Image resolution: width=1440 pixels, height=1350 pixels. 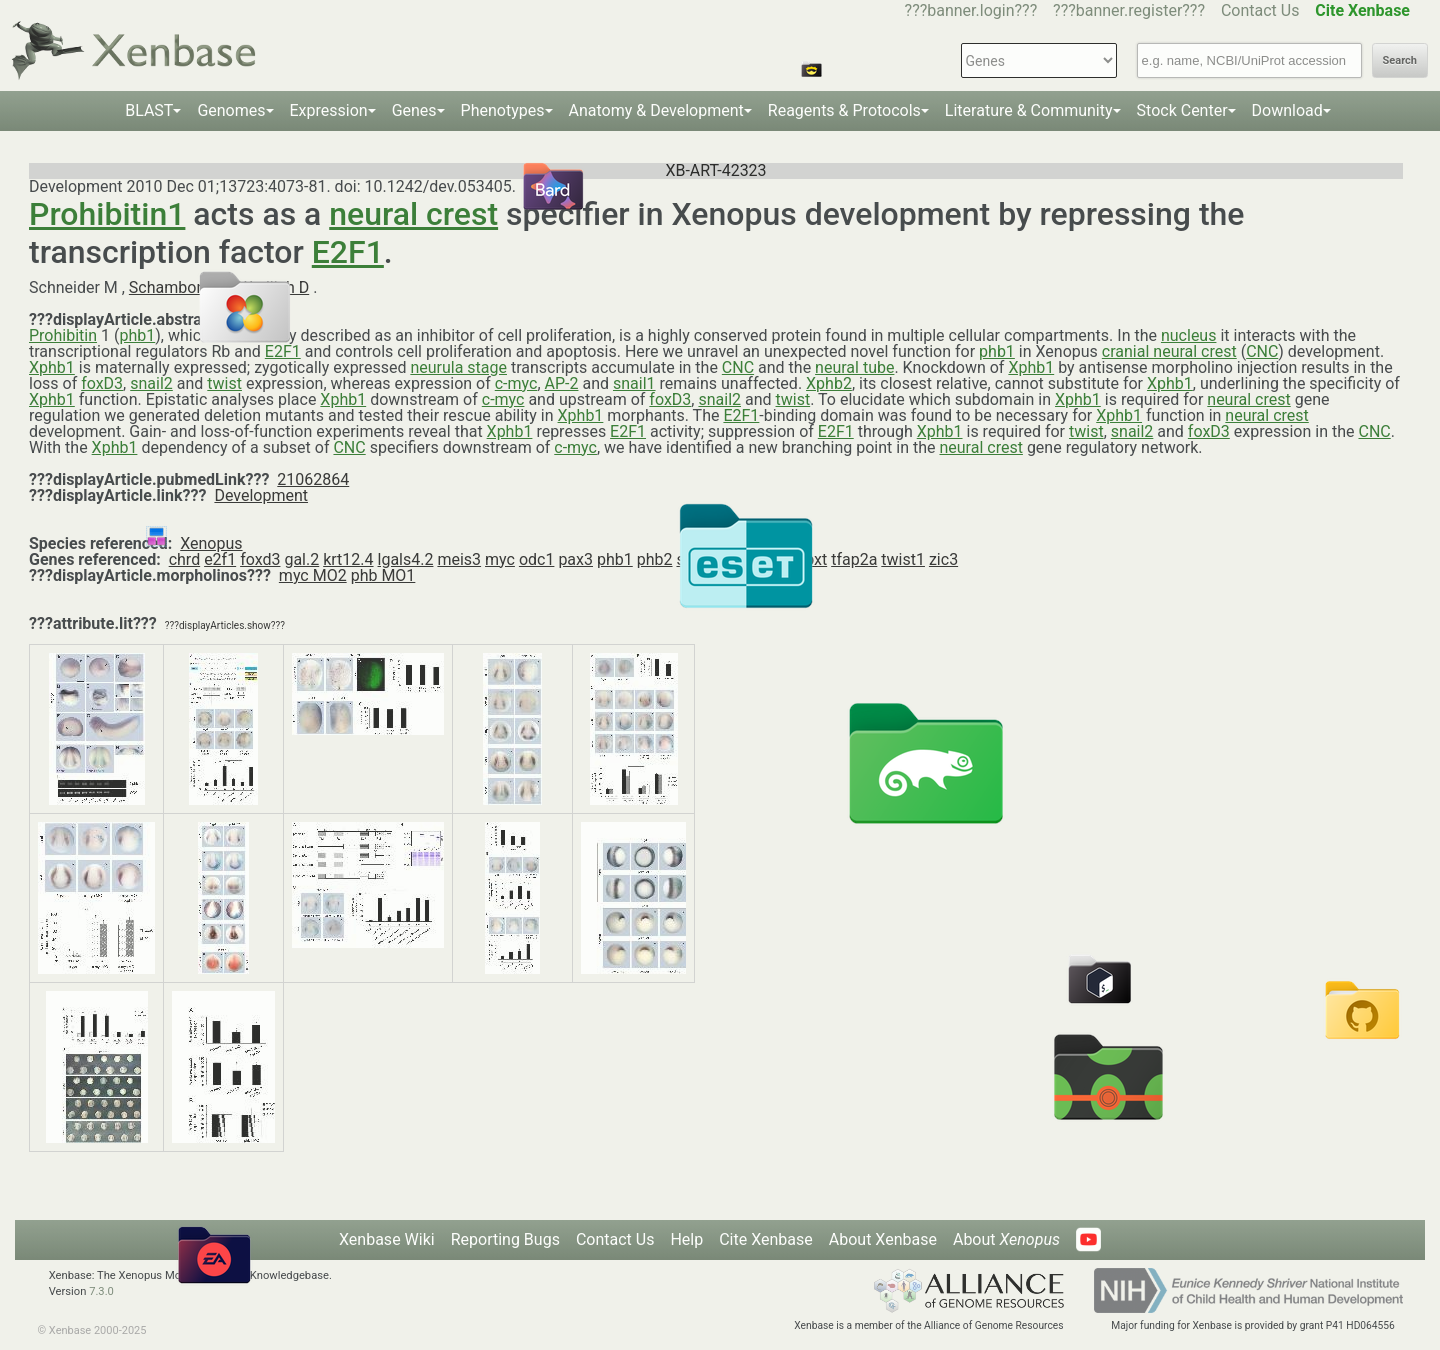 What do you see at coordinates (553, 188) in the screenshot?
I see `folder containing Google Bard AI files` at bounding box center [553, 188].